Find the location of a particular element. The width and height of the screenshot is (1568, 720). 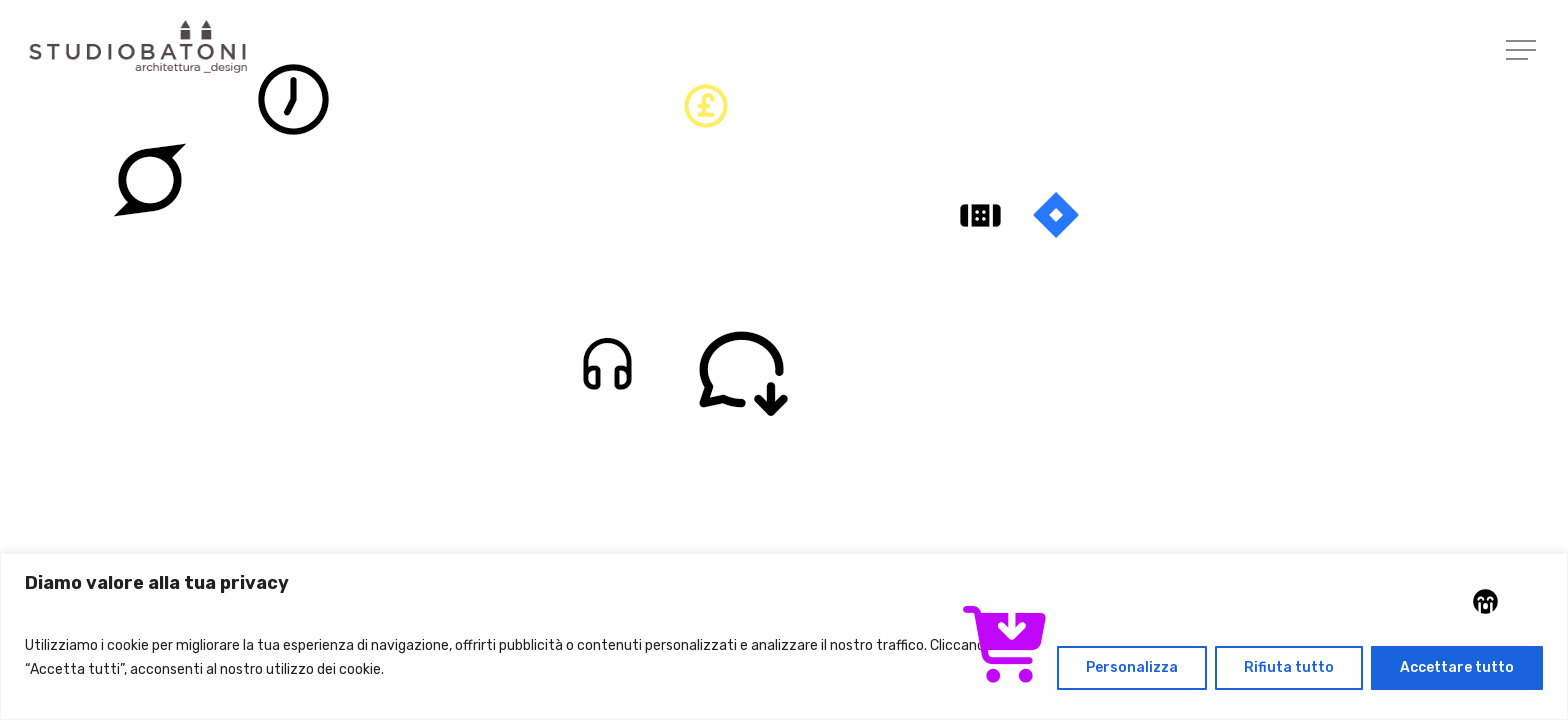

add item to shopping cart is located at coordinates (1009, 645).